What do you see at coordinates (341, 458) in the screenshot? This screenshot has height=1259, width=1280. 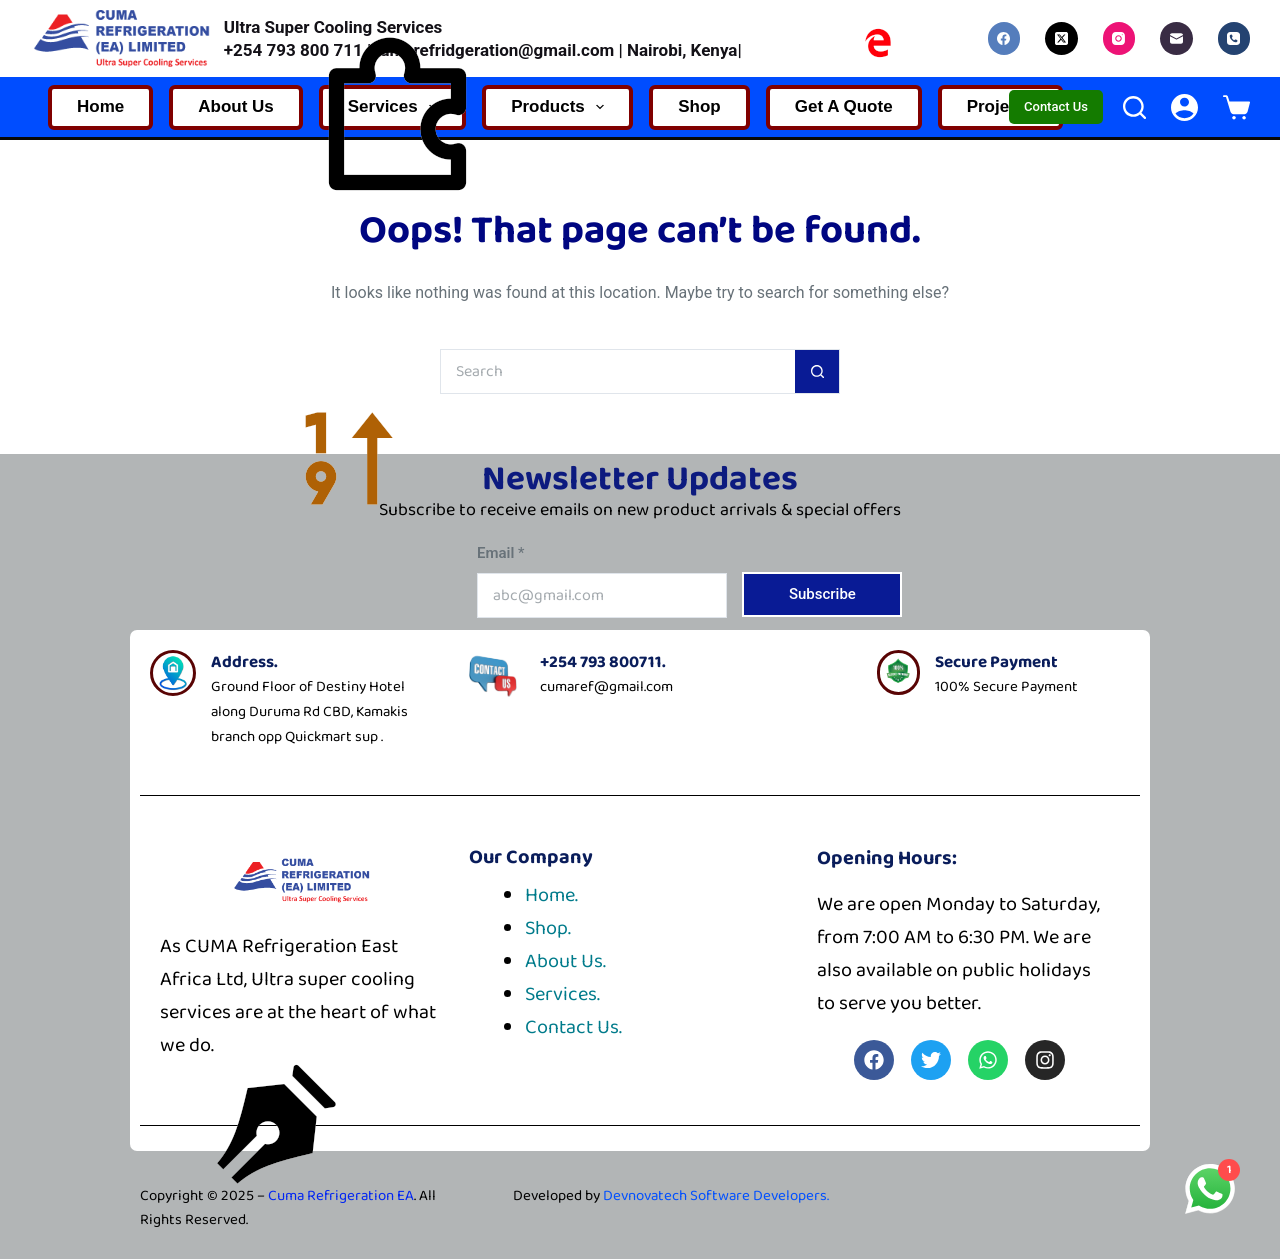 I see `sort numbers in descending order` at bounding box center [341, 458].